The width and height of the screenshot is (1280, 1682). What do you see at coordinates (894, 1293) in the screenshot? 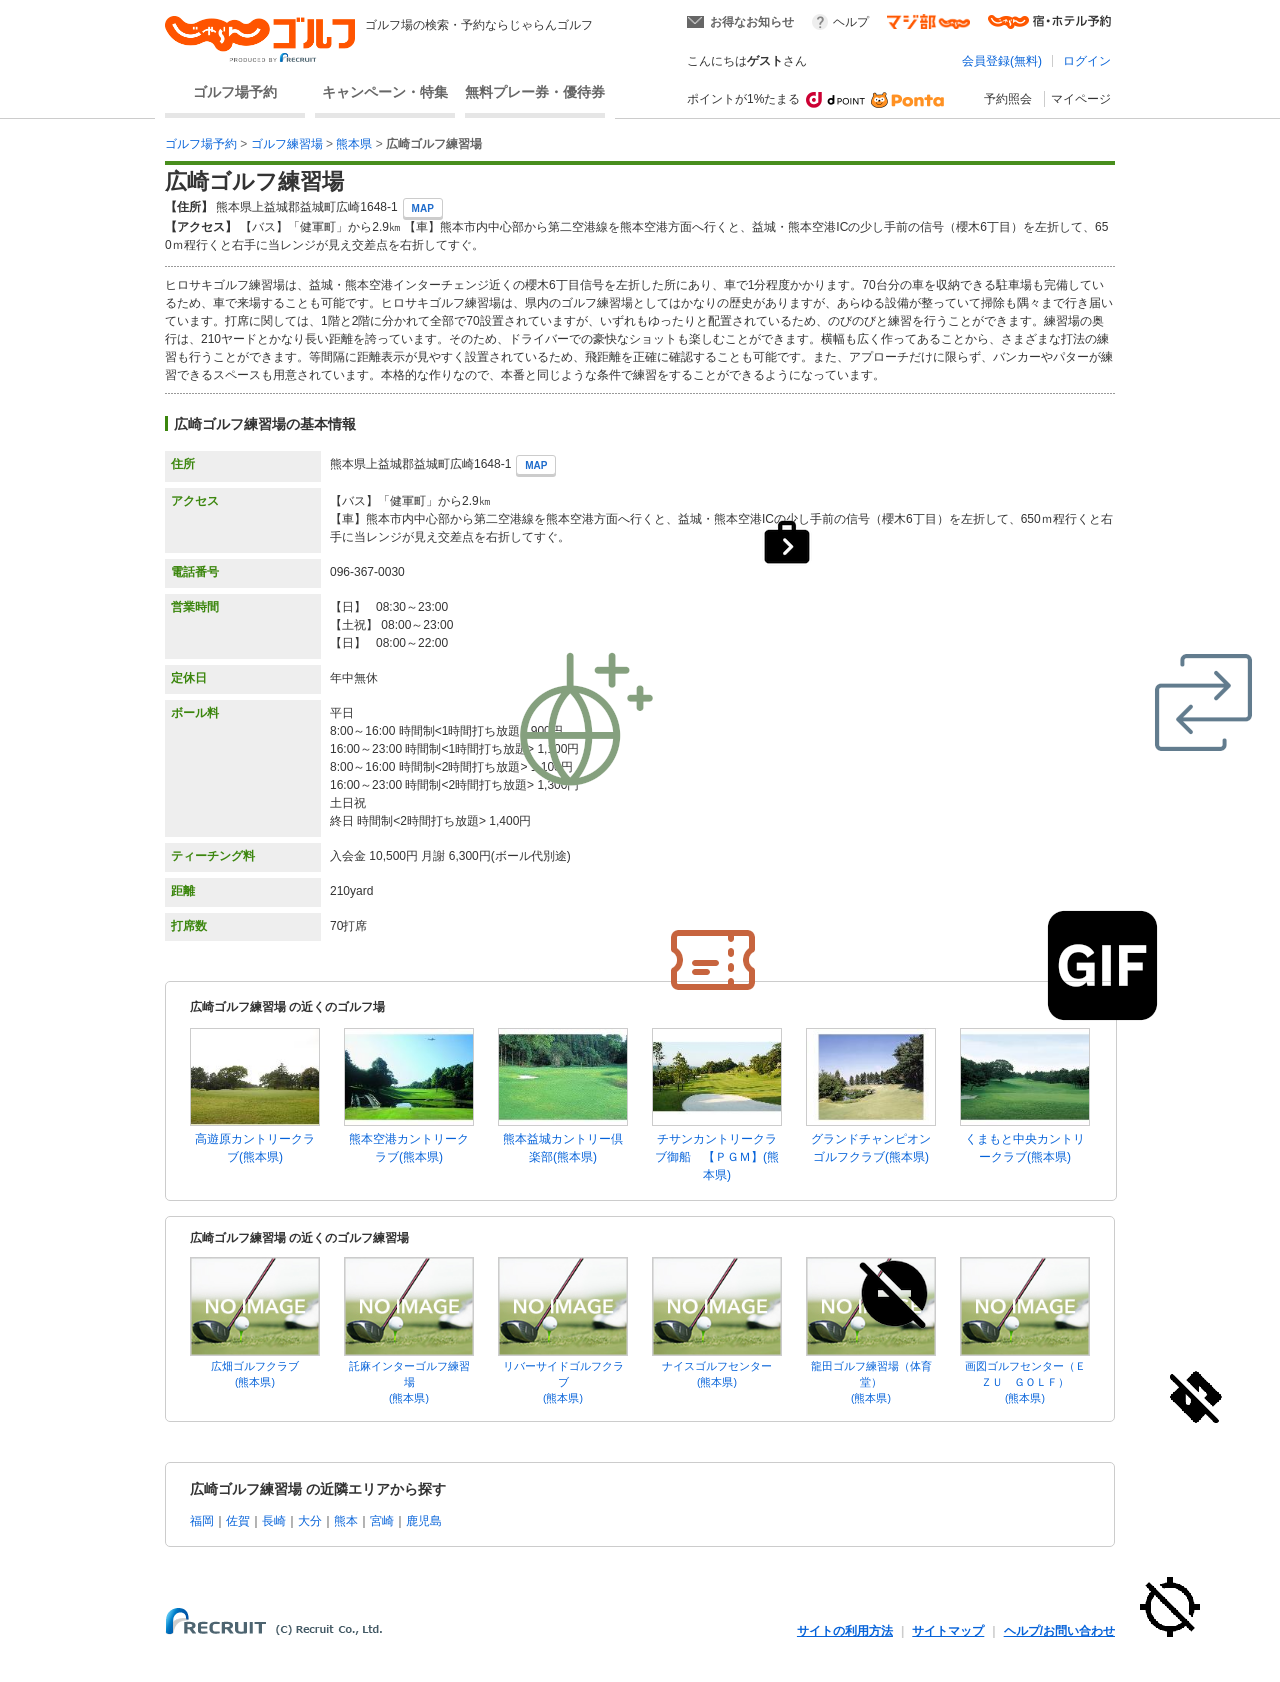
I see `disable do not disturb mode` at bounding box center [894, 1293].